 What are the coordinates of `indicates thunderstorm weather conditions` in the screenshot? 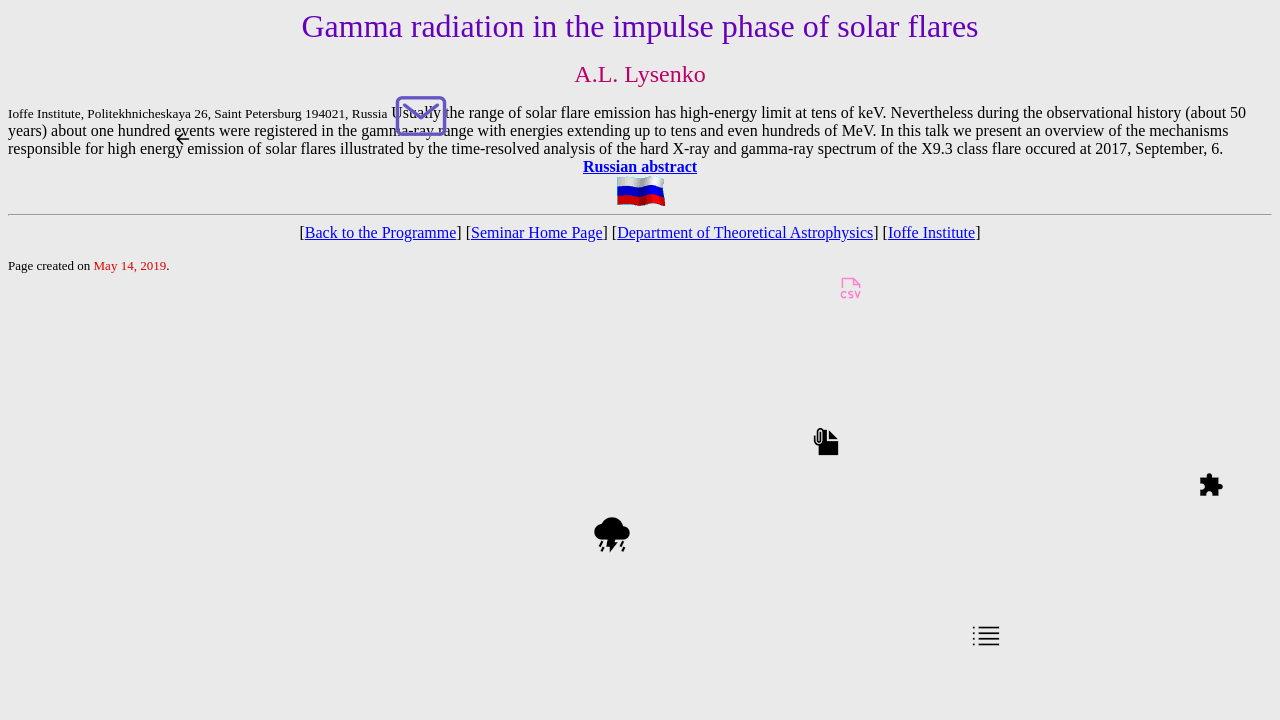 It's located at (612, 535).